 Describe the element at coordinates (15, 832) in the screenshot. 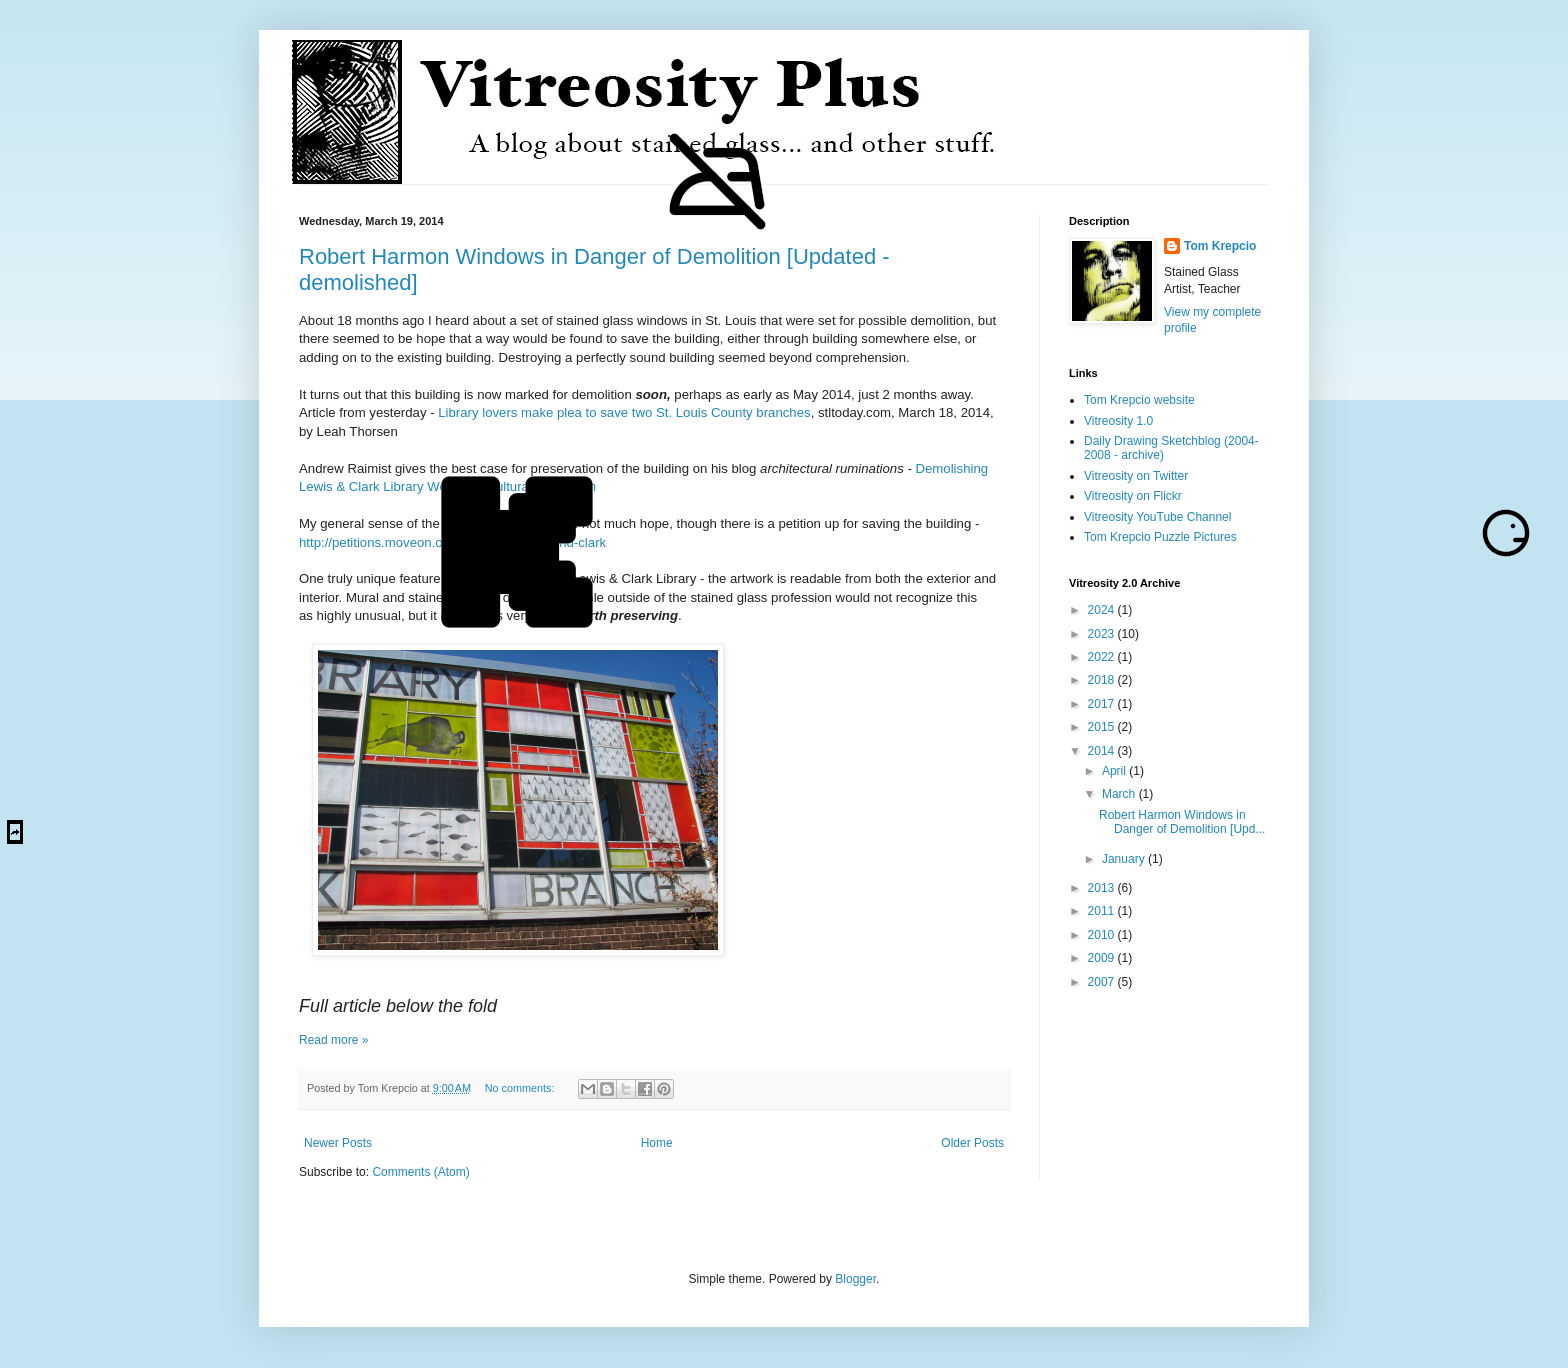

I see `share your mobile screen` at that location.